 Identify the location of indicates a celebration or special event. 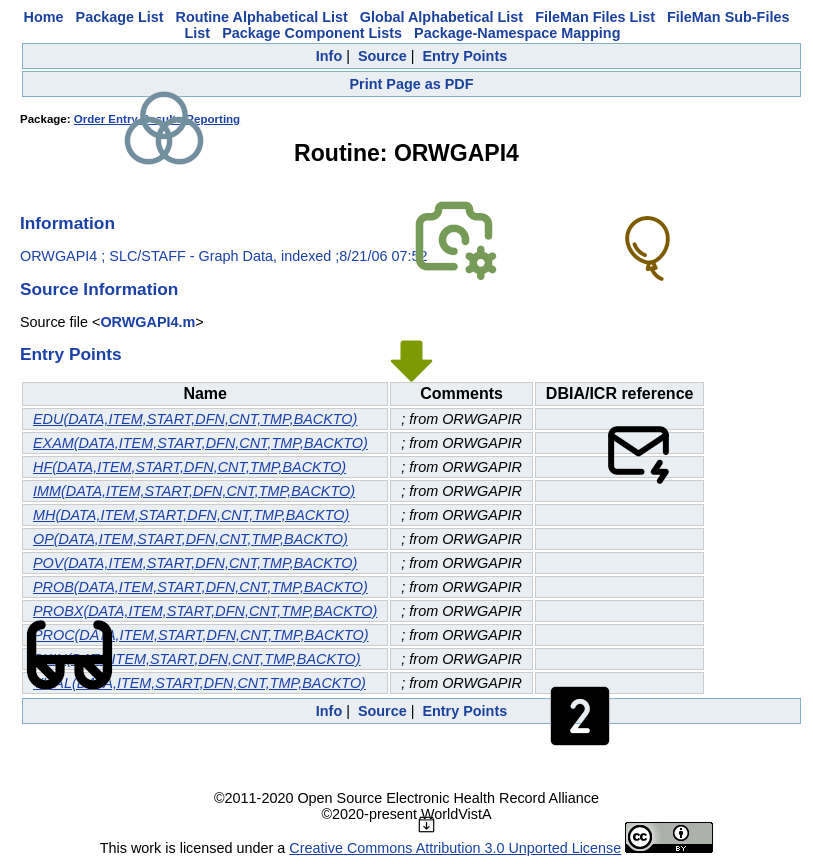
(647, 248).